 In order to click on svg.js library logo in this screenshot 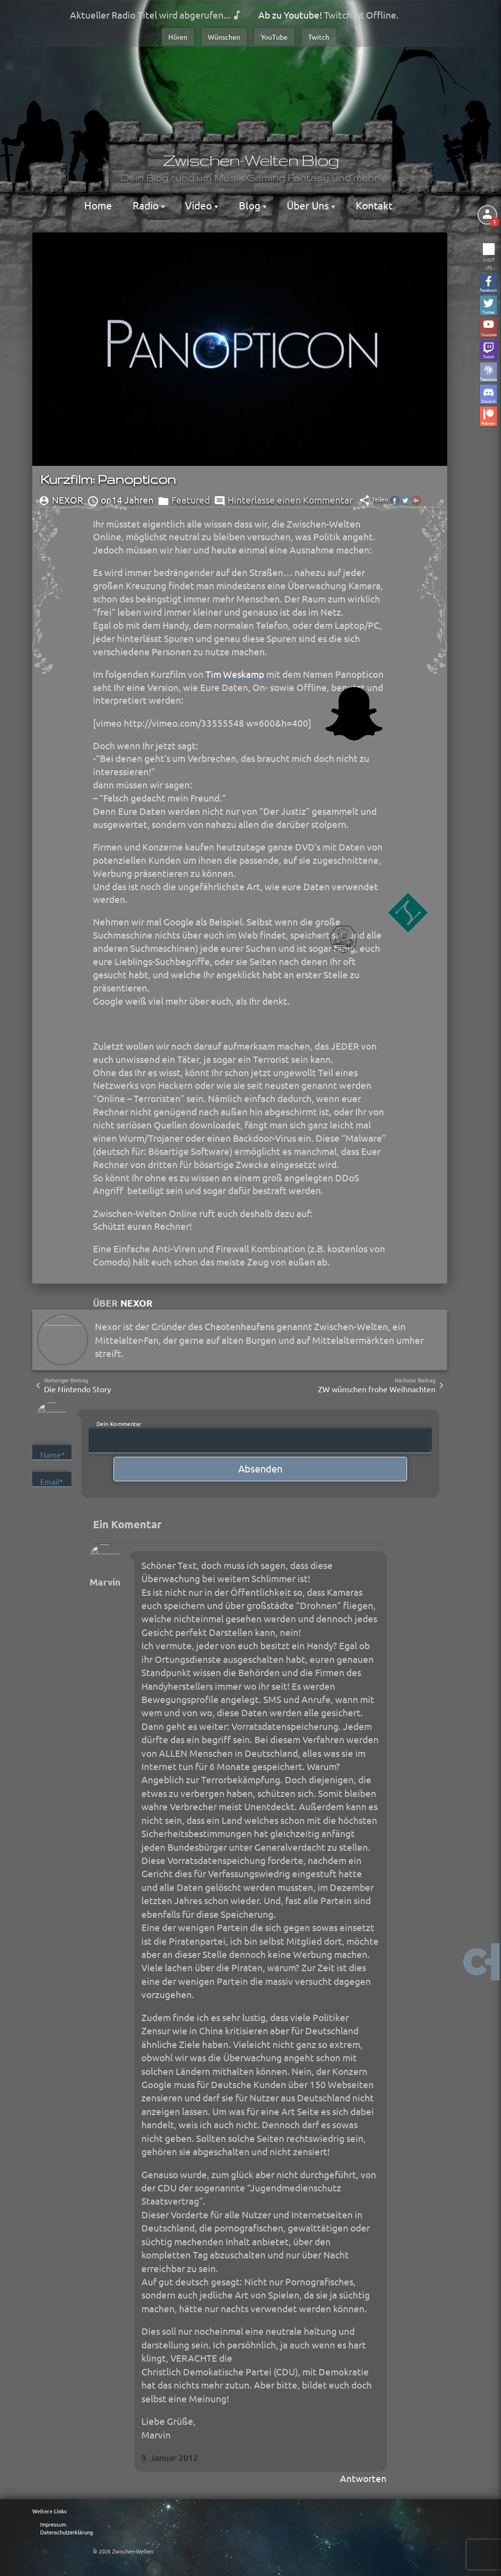, I will do `click(408, 913)`.